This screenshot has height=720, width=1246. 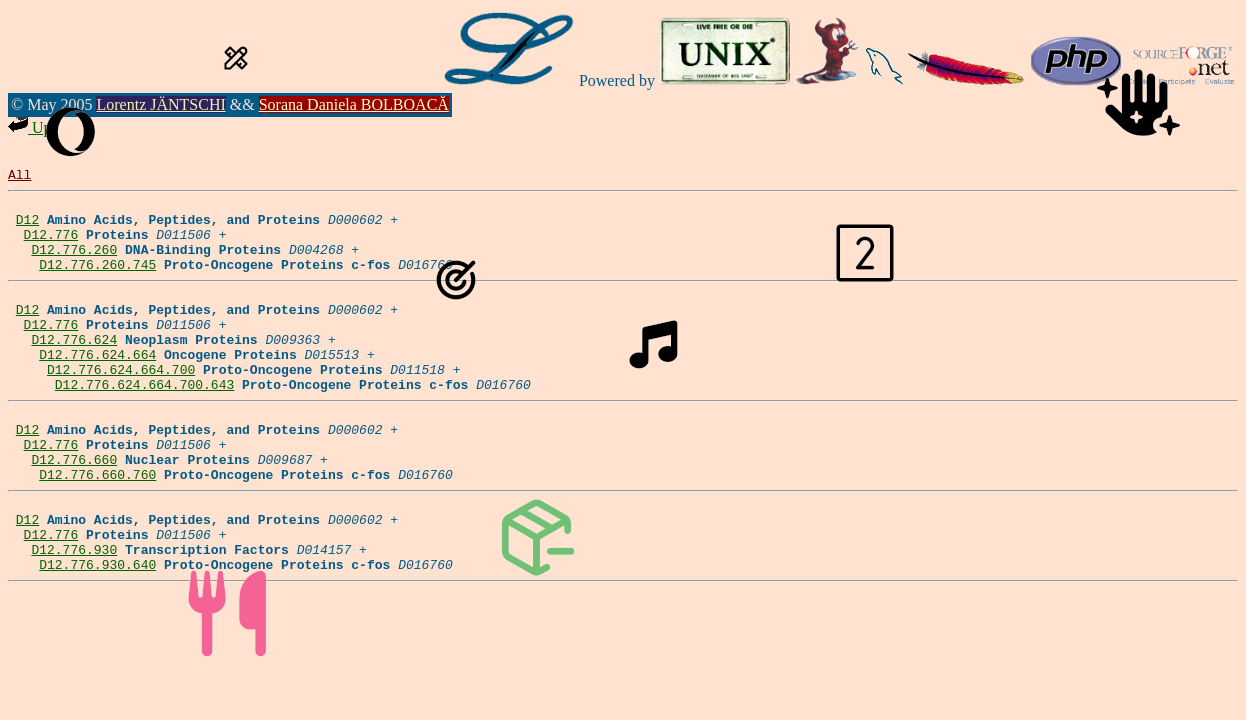 I want to click on remove item from package or shipment, so click(x=536, y=537).